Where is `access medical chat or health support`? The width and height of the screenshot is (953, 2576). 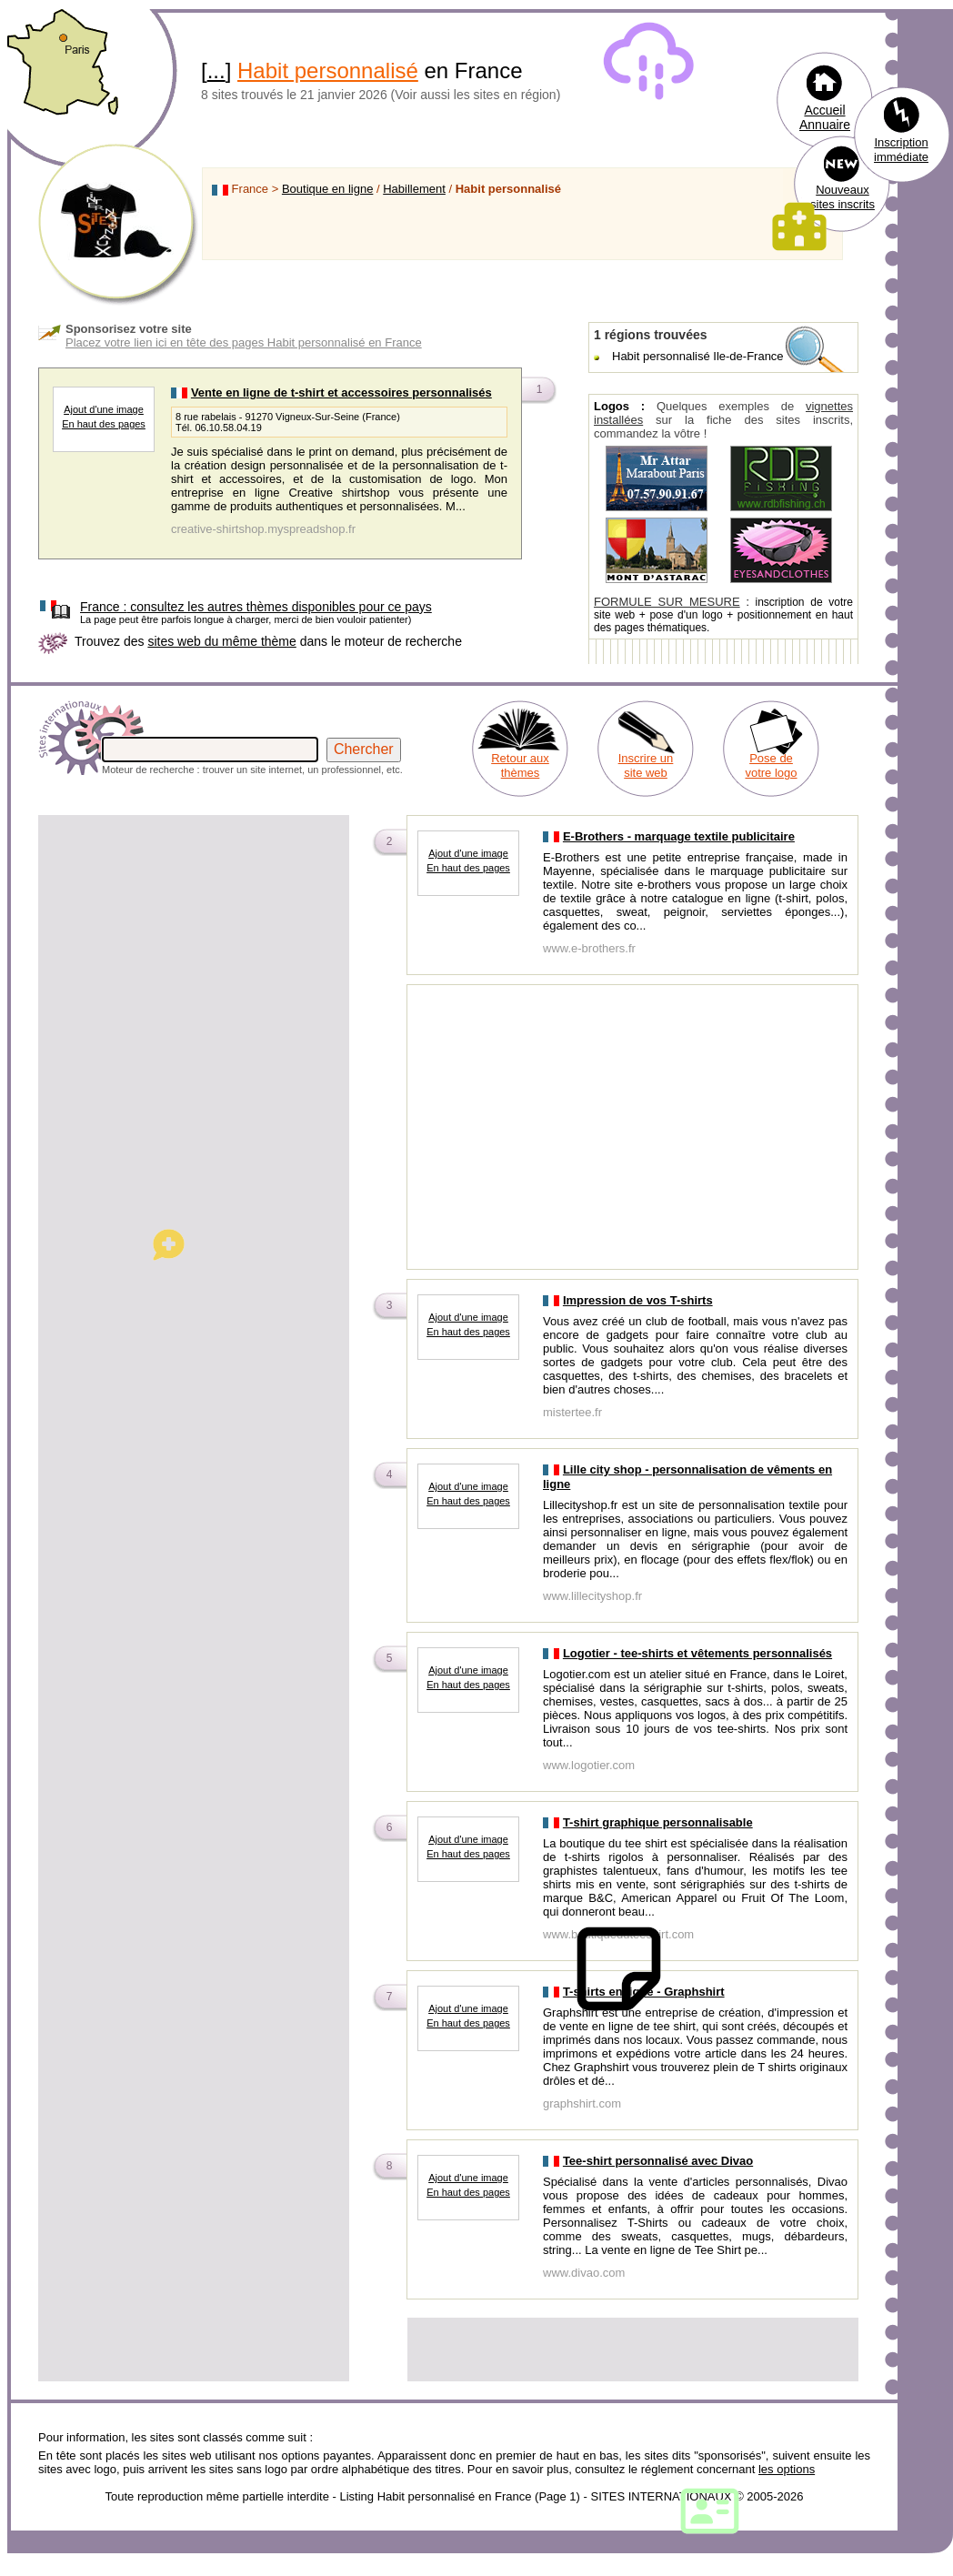 access medical chat or health support is located at coordinates (168, 1244).